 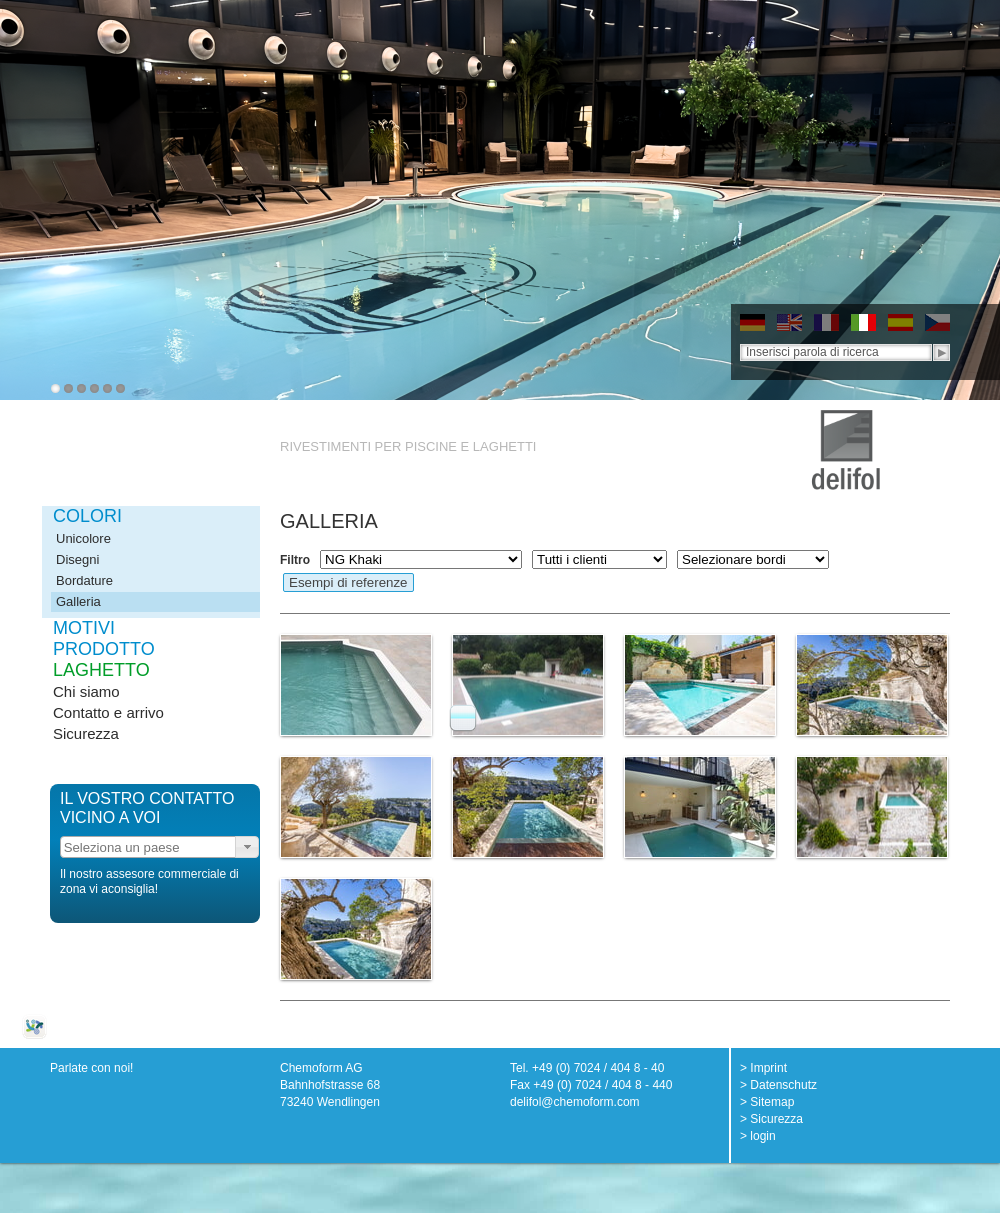 I want to click on open document scanner app, so click(x=463, y=718).